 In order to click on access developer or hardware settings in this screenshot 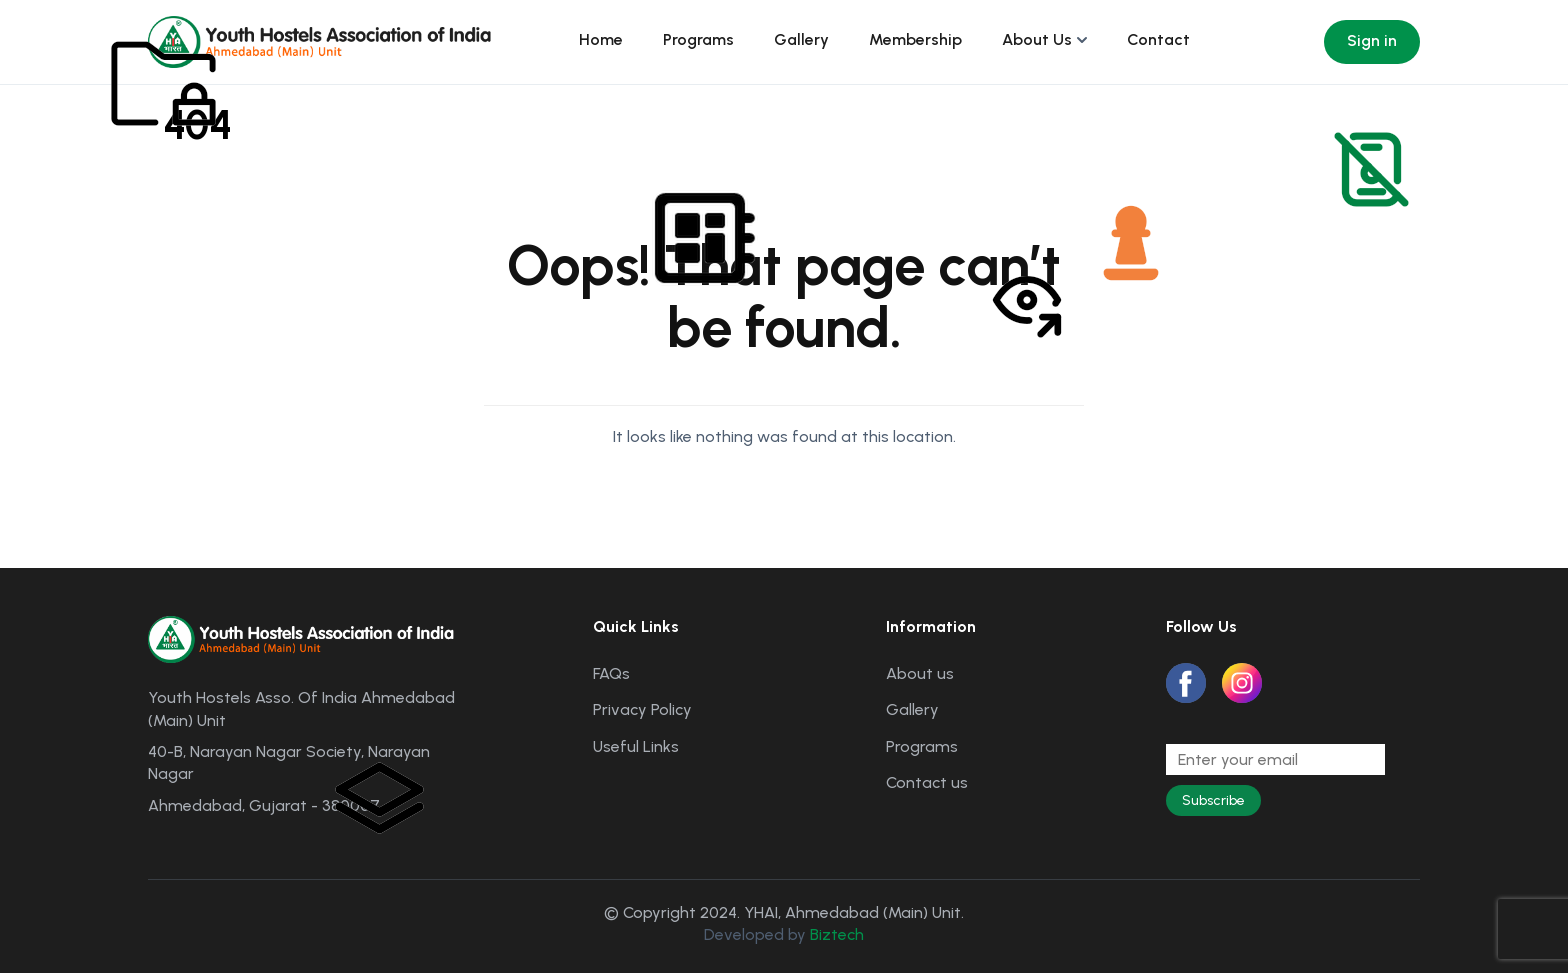, I will do `click(705, 238)`.